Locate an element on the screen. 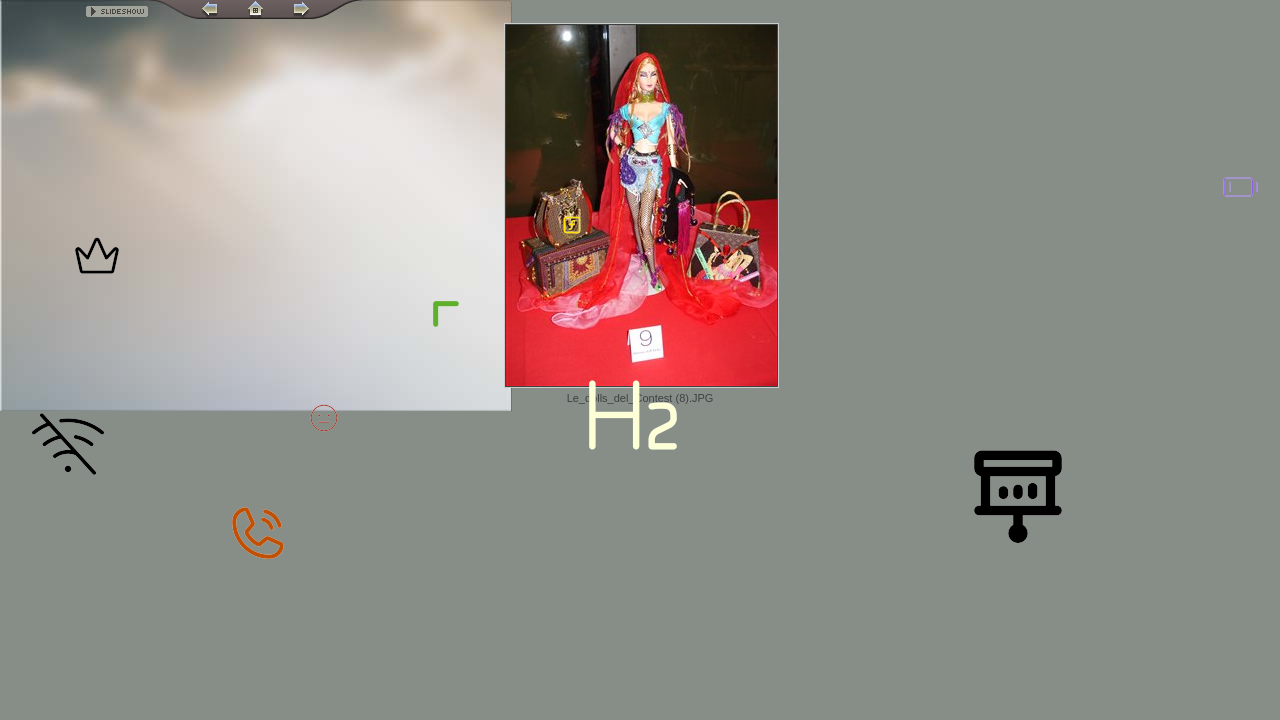 This screenshot has width=1280, height=720. view presentation with charts is located at coordinates (1018, 491).